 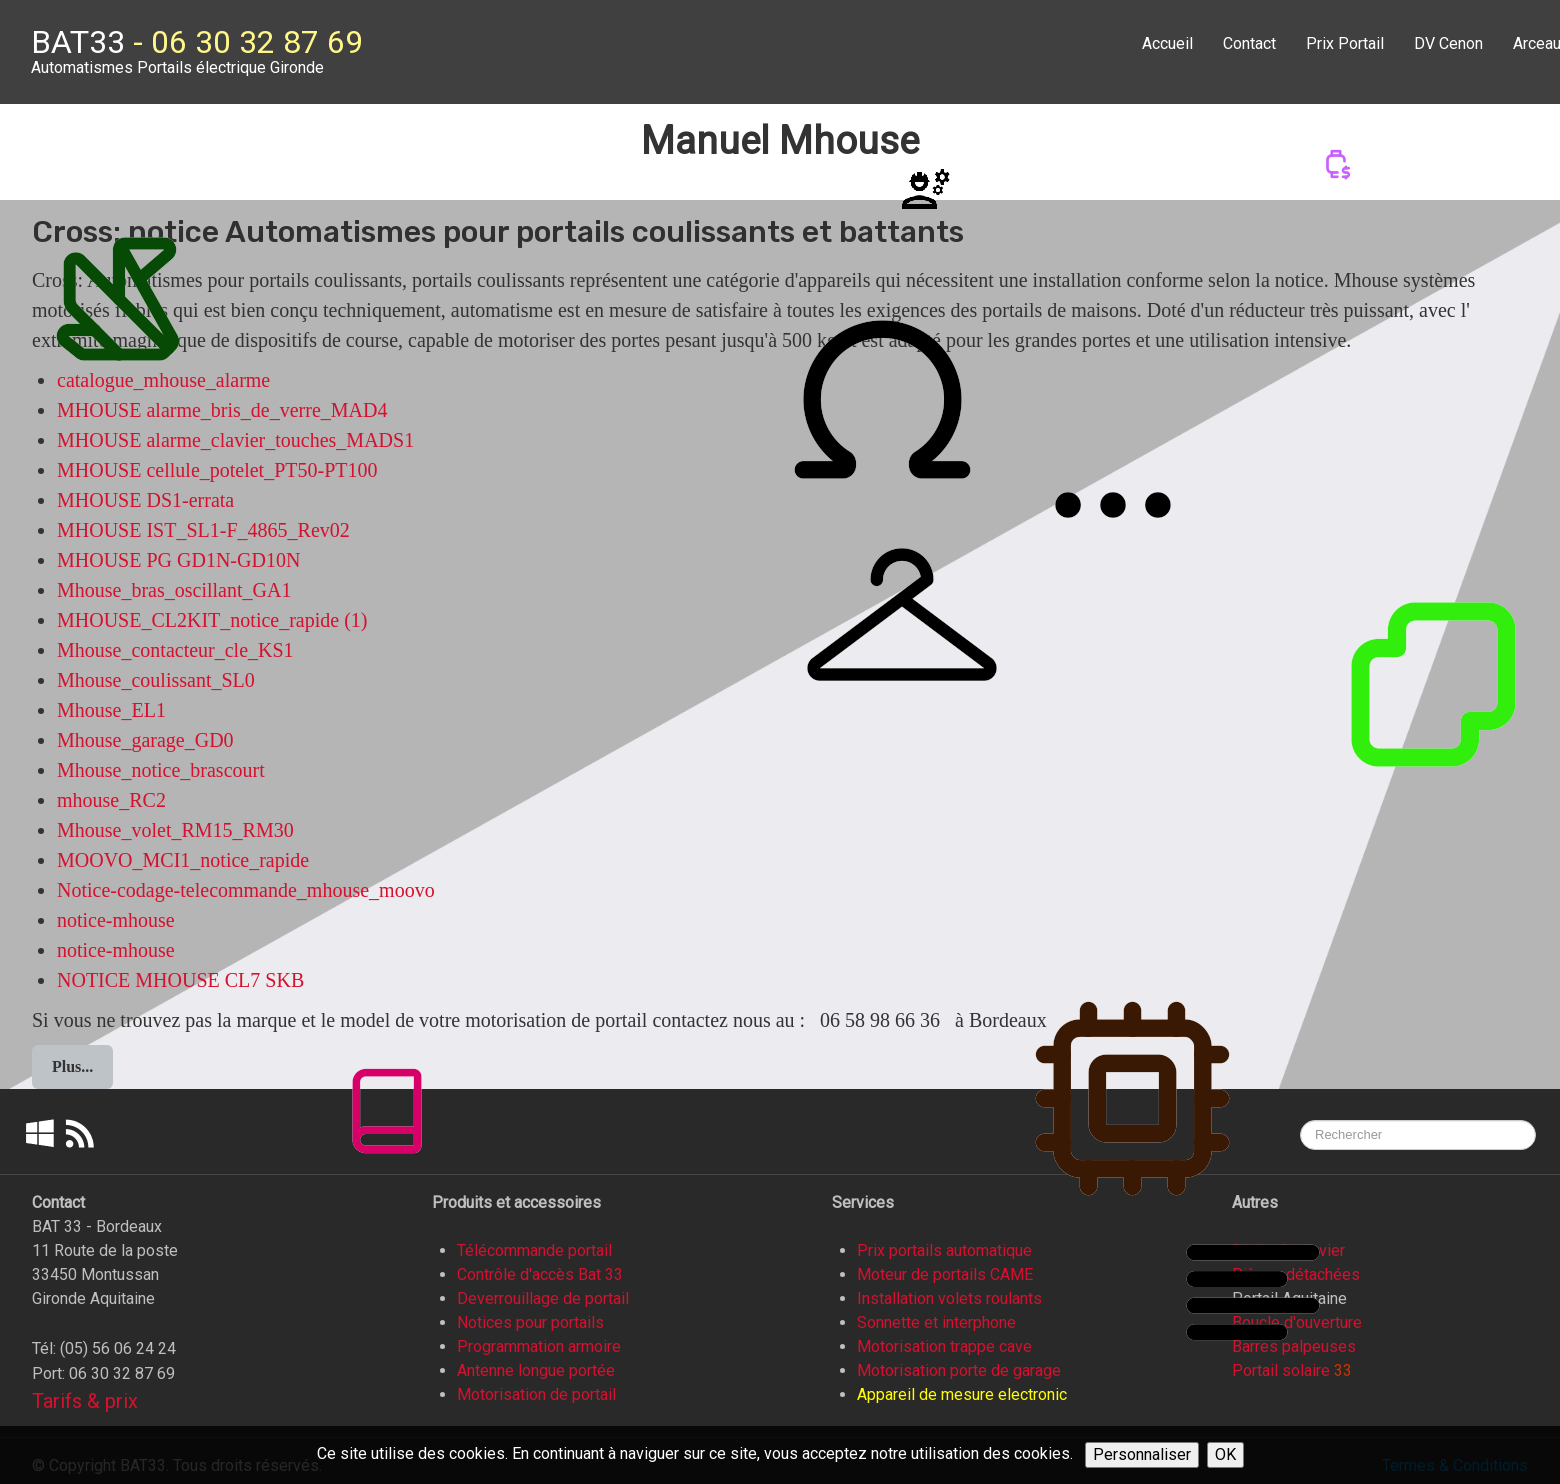 I want to click on open library or reading list, so click(x=387, y=1111).